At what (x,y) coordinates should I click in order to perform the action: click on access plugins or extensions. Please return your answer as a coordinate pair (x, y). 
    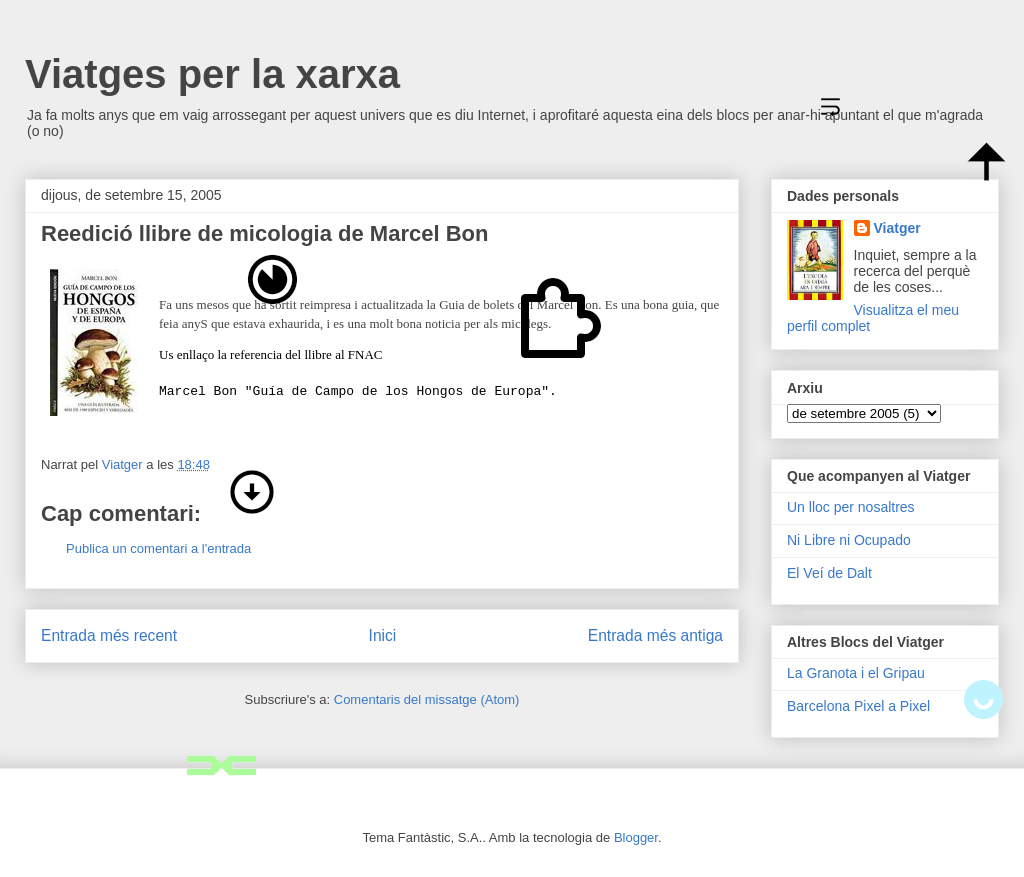
    Looking at the image, I should click on (557, 322).